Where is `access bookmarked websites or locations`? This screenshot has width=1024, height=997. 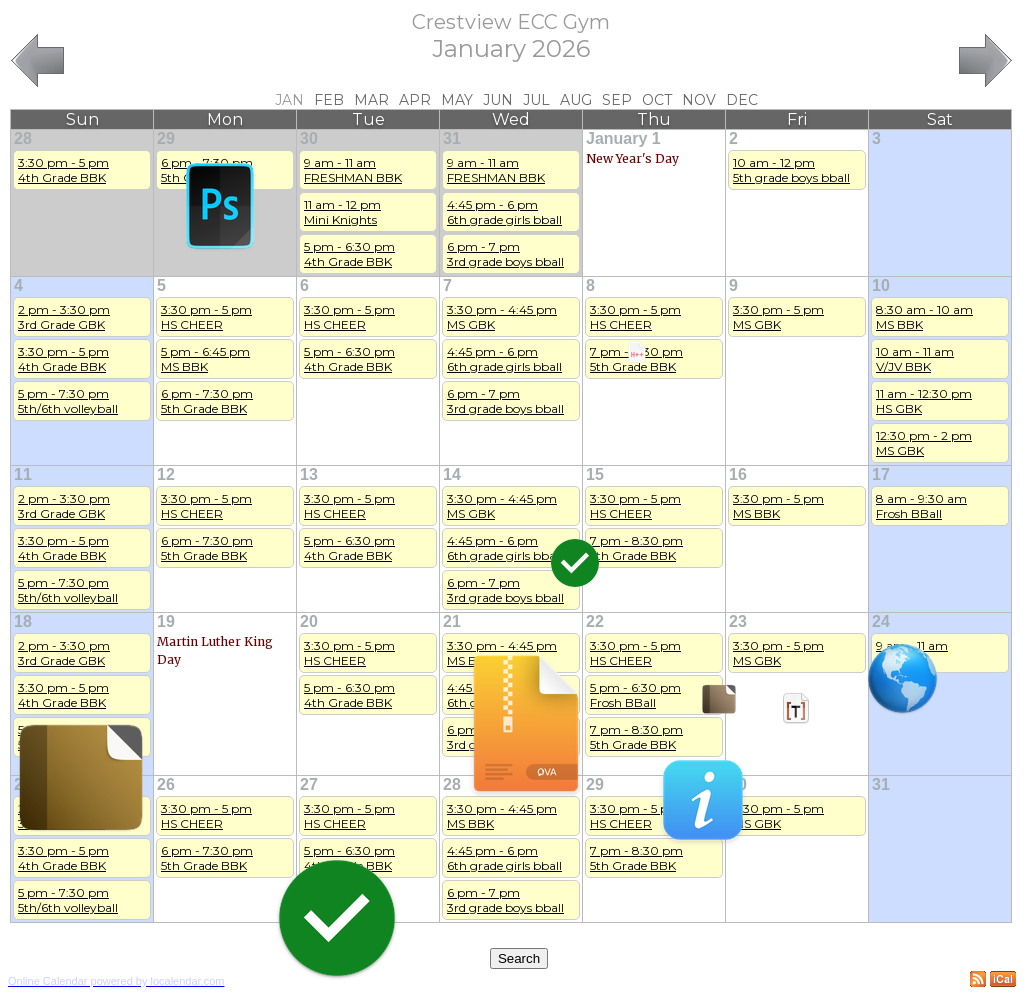
access bookmarked websites or locations is located at coordinates (902, 678).